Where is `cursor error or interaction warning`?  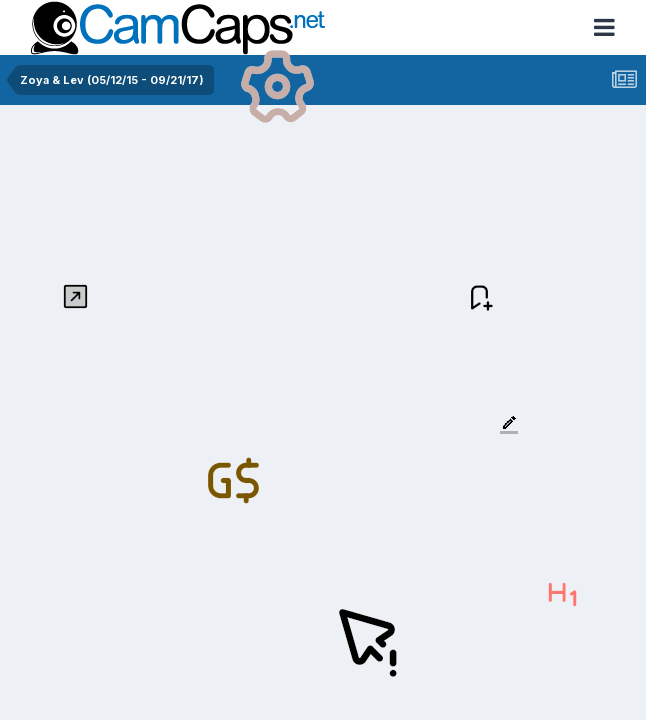
cursor error or interaction warning is located at coordinates (369, 639).